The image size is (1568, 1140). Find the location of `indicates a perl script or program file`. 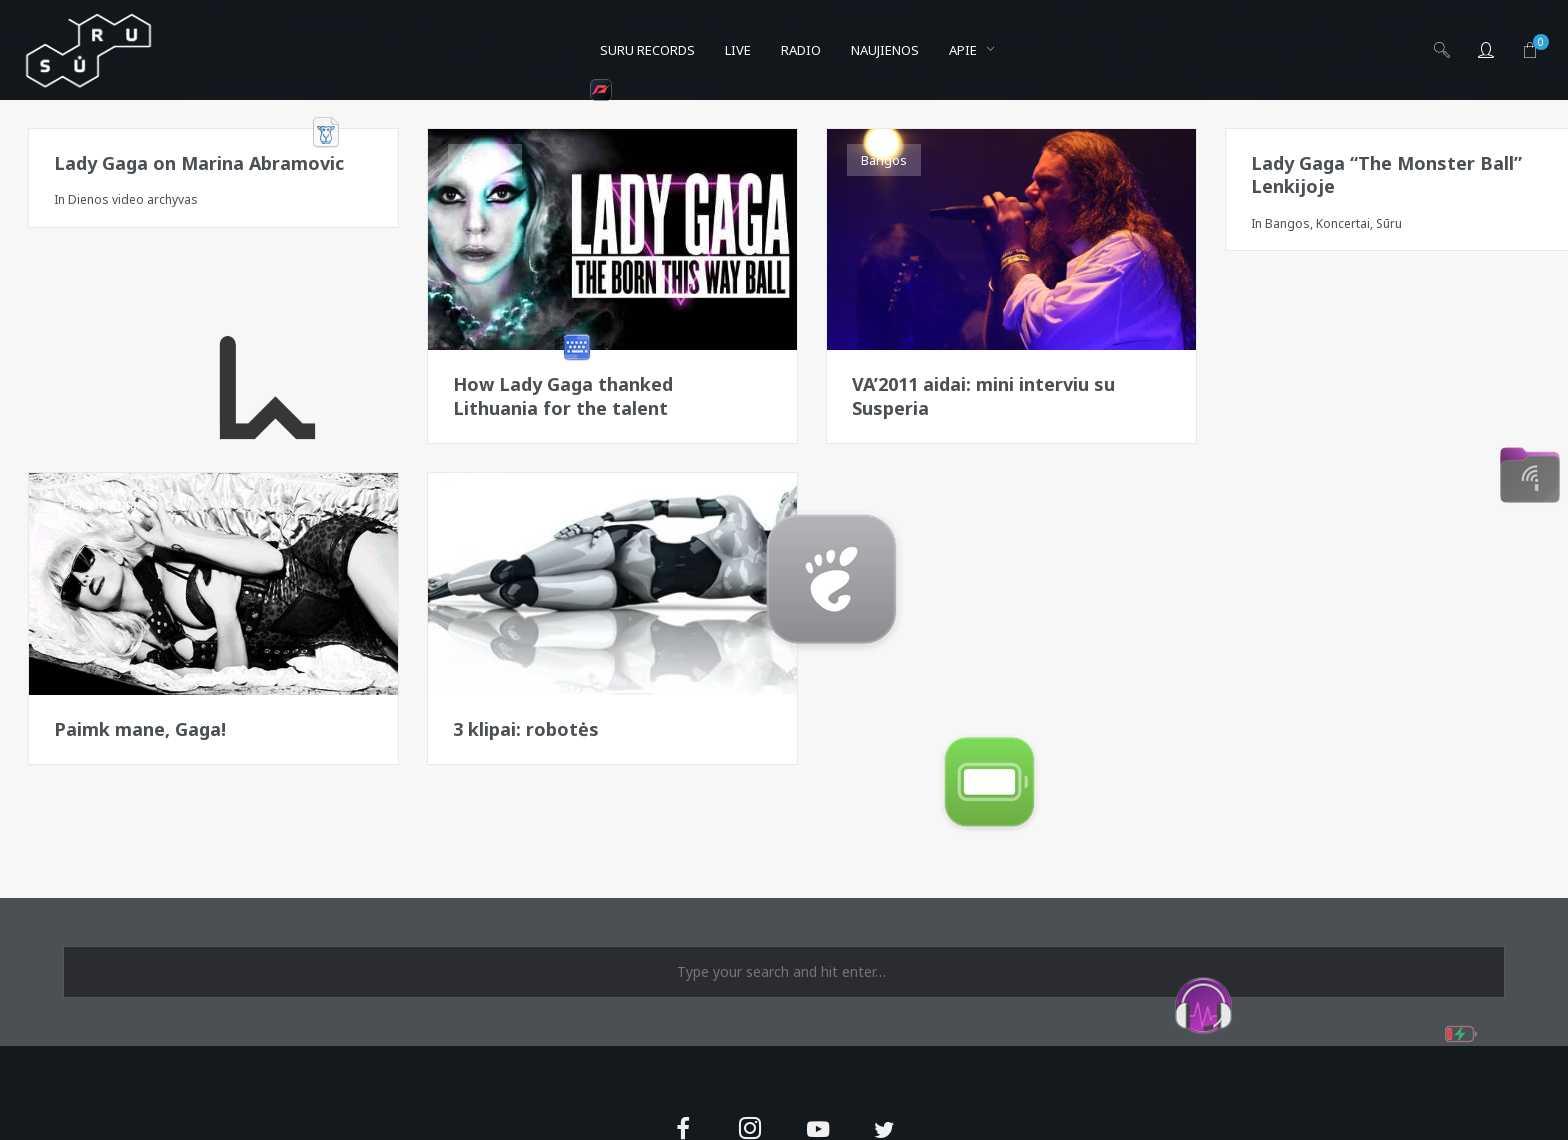

indicates a perl script or program file is located at coordinates (326, 132).